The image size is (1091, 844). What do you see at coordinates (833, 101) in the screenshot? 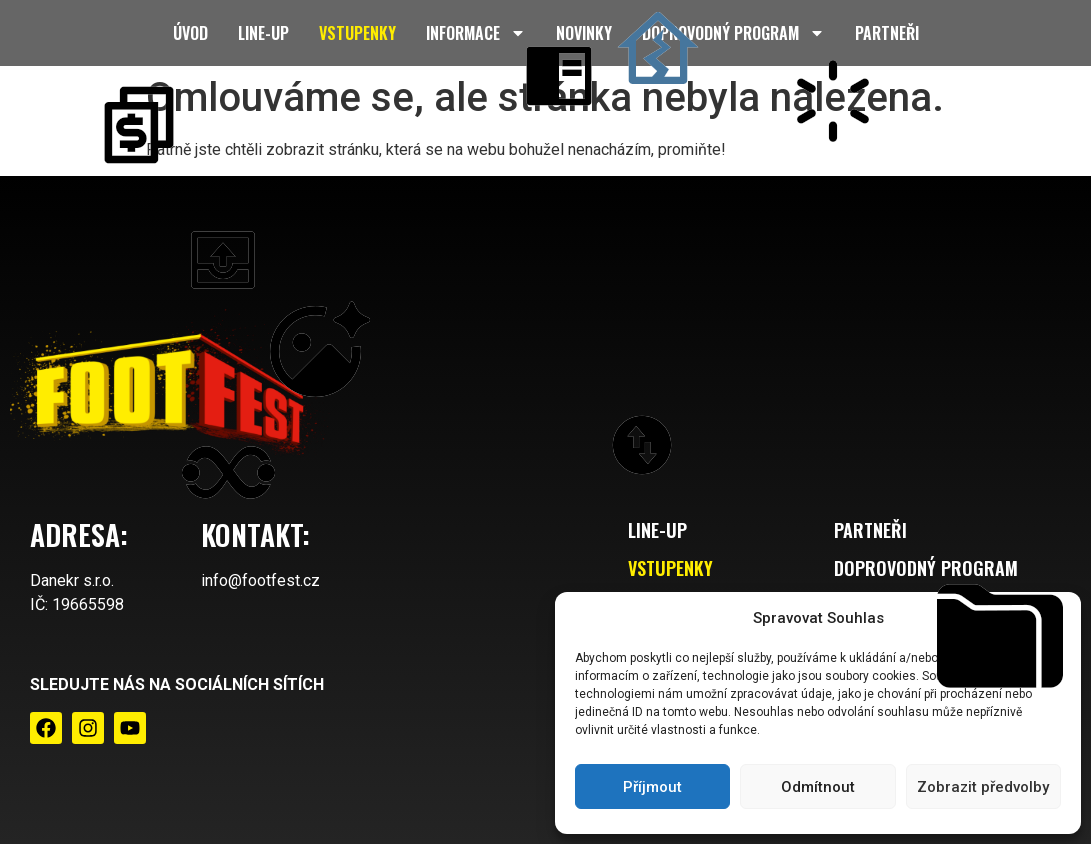
I see `loading content in progress` at bounding box center [833, 101].